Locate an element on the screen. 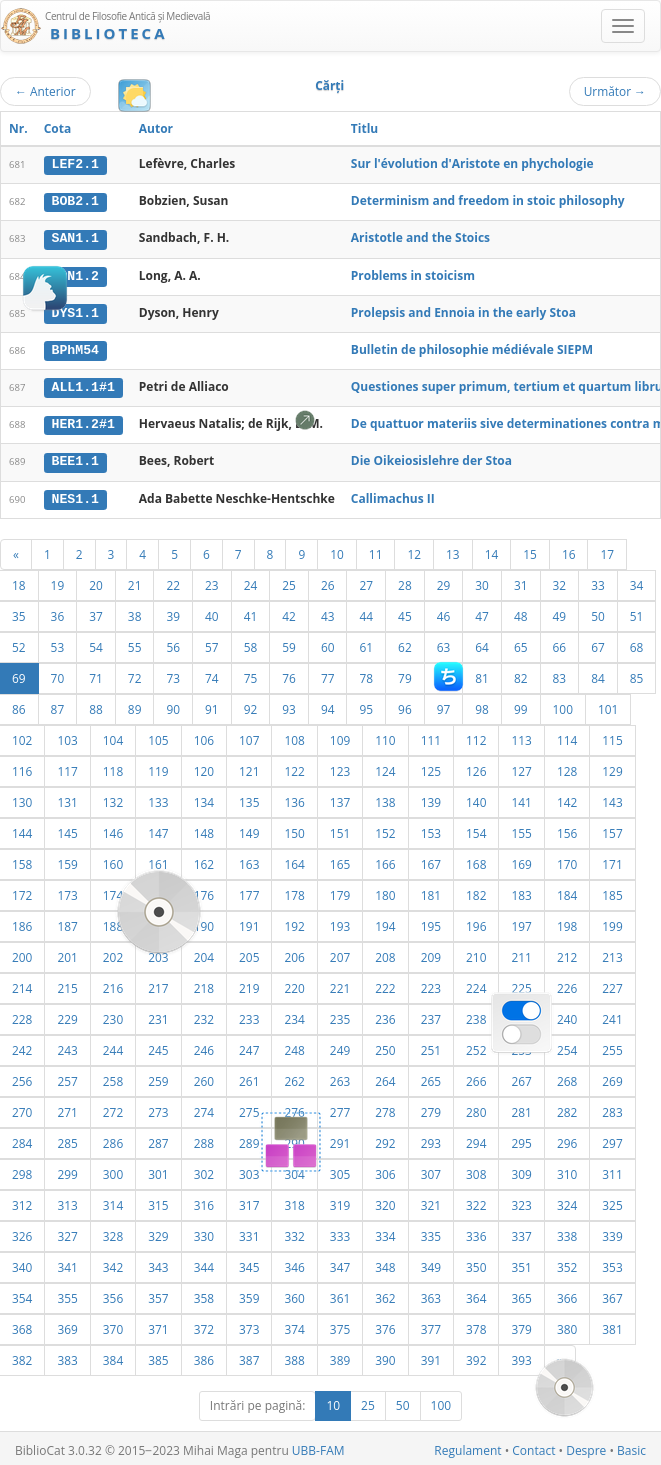 The width and height of the screenshot is (661, 1465). access audio CD drive is located at coordinates (564, 1387).